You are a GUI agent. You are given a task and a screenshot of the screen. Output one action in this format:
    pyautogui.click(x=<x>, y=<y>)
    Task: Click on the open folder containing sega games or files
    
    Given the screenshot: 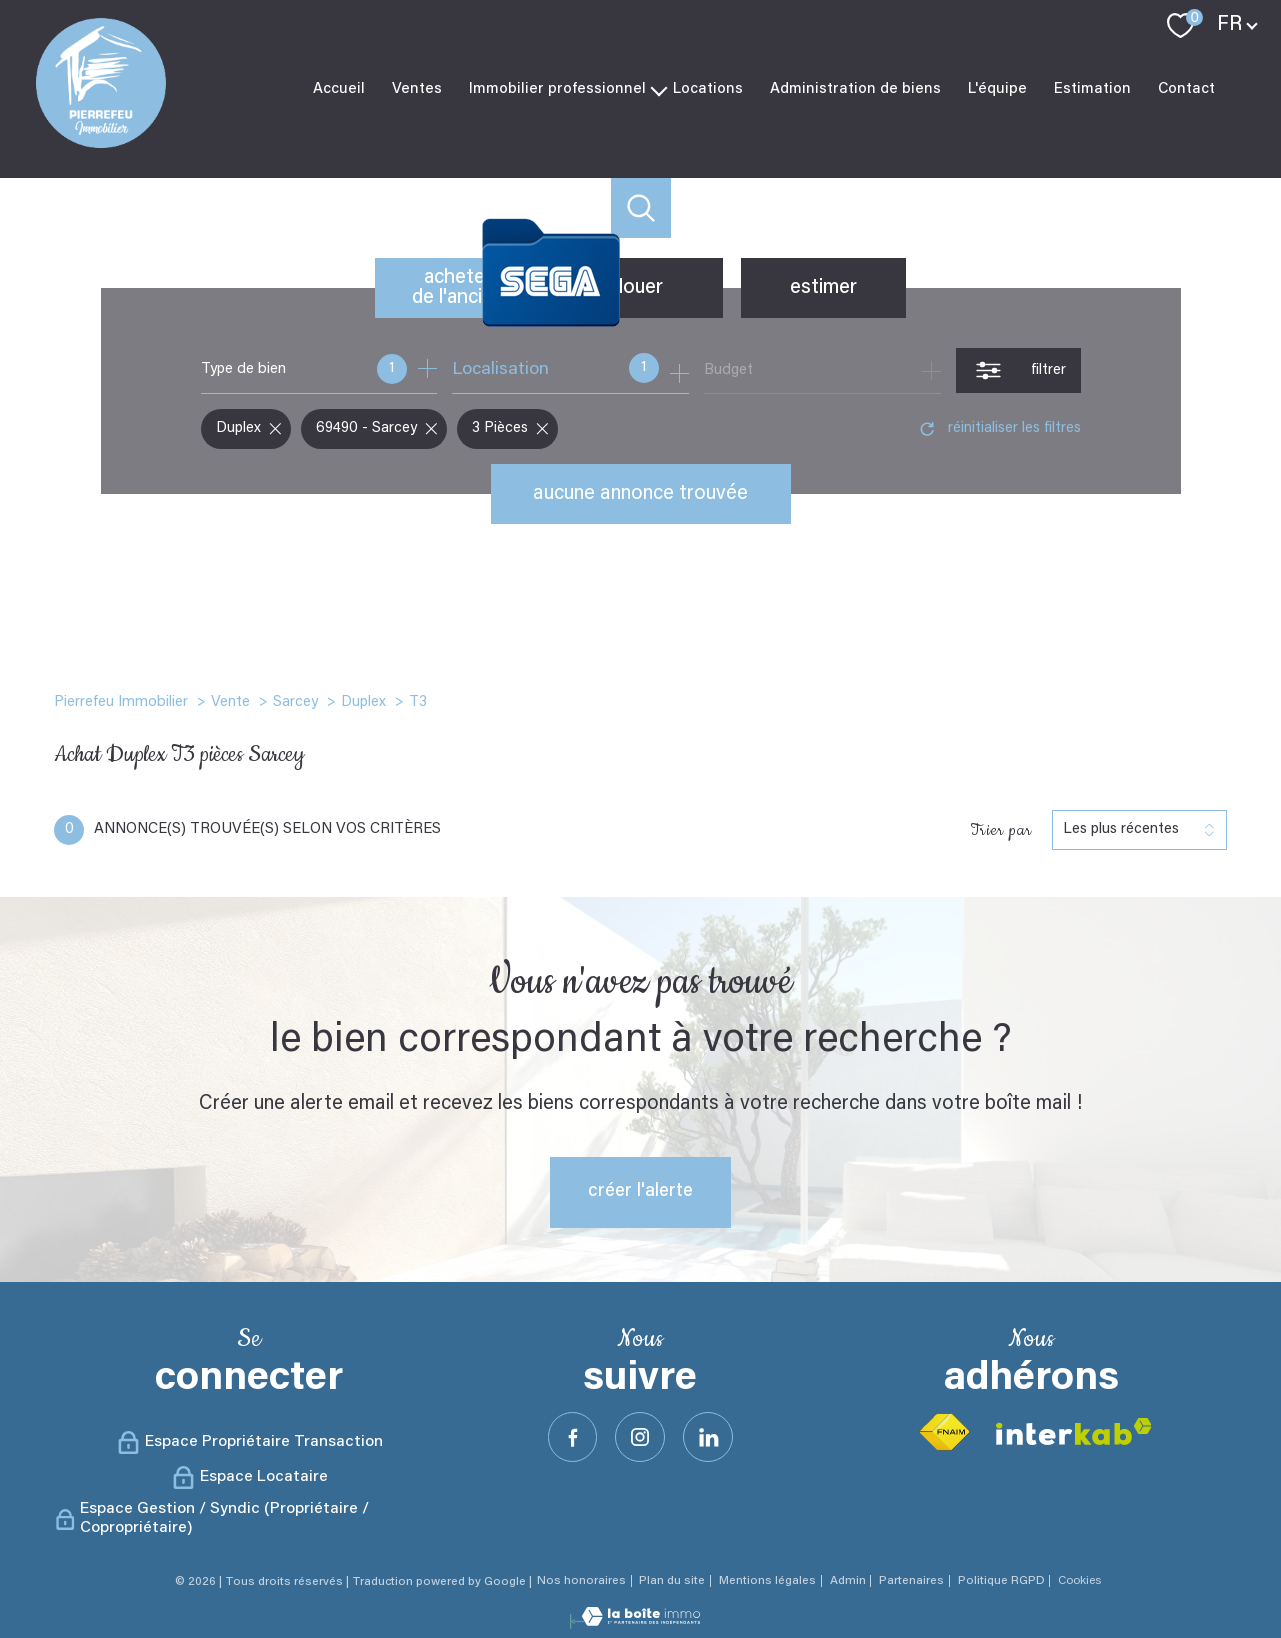 What is the action you would take?
    pyautogui.click(x=550, y=276)
    